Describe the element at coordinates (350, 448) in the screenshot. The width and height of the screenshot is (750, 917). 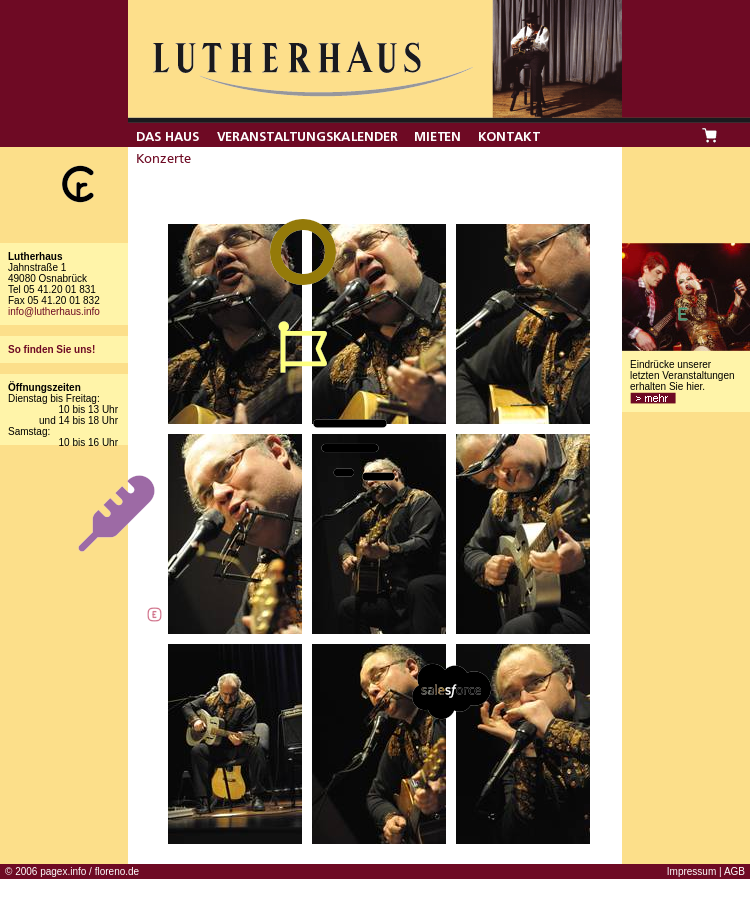
I see `remove a filter from current view` at that location.